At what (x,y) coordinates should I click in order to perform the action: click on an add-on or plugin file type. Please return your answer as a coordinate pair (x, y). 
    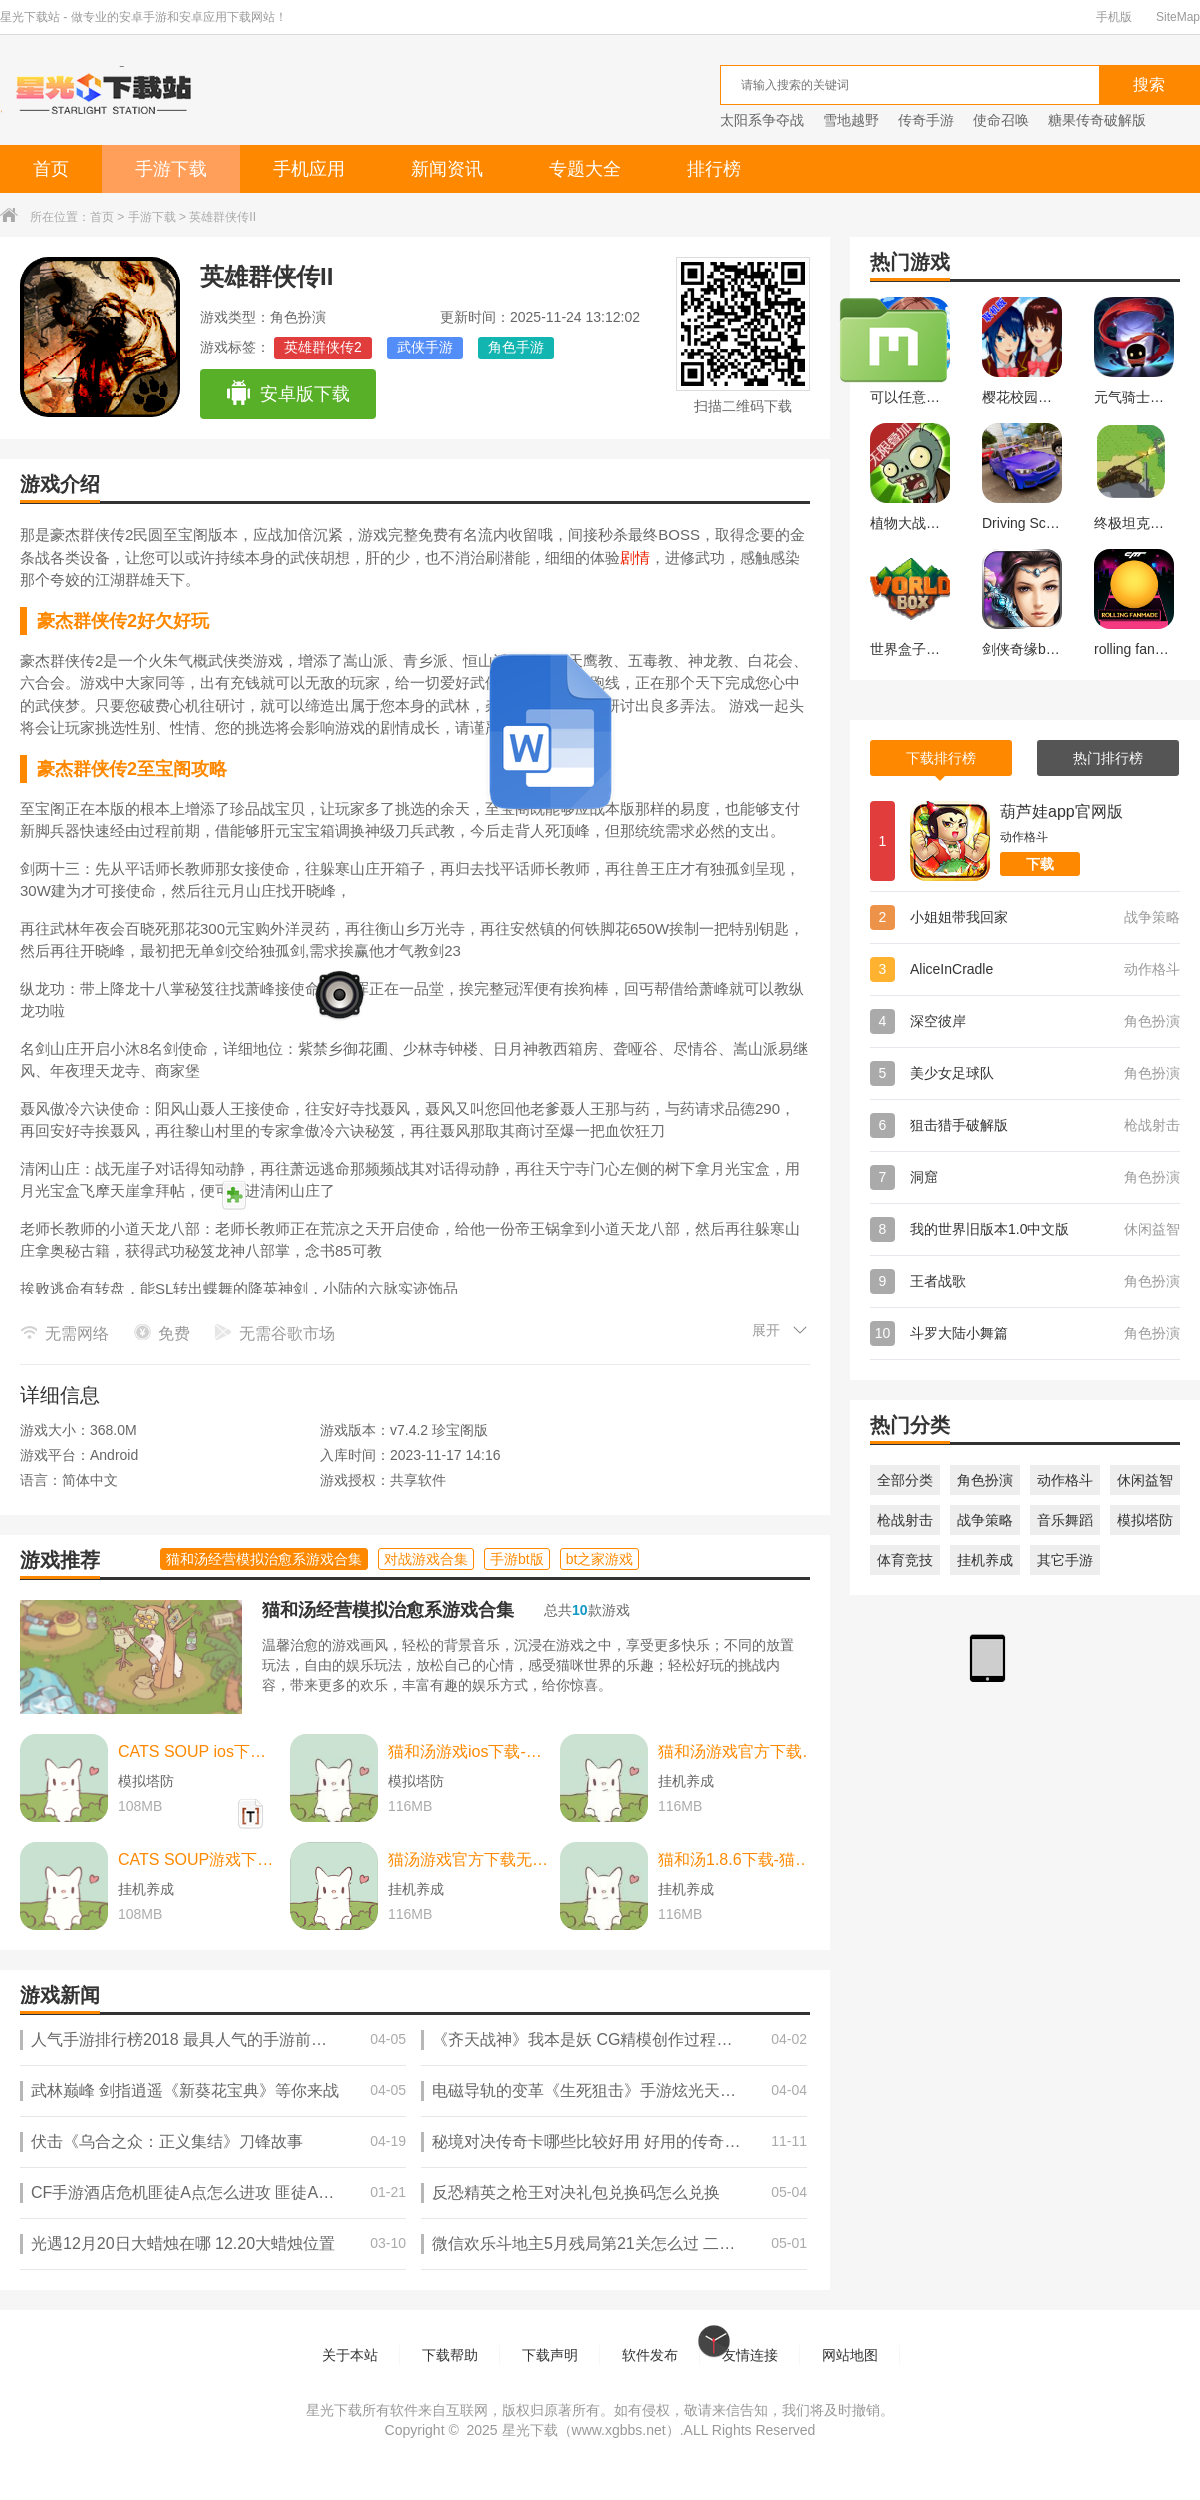
    Looking at the image, I should click on (234, 1195).